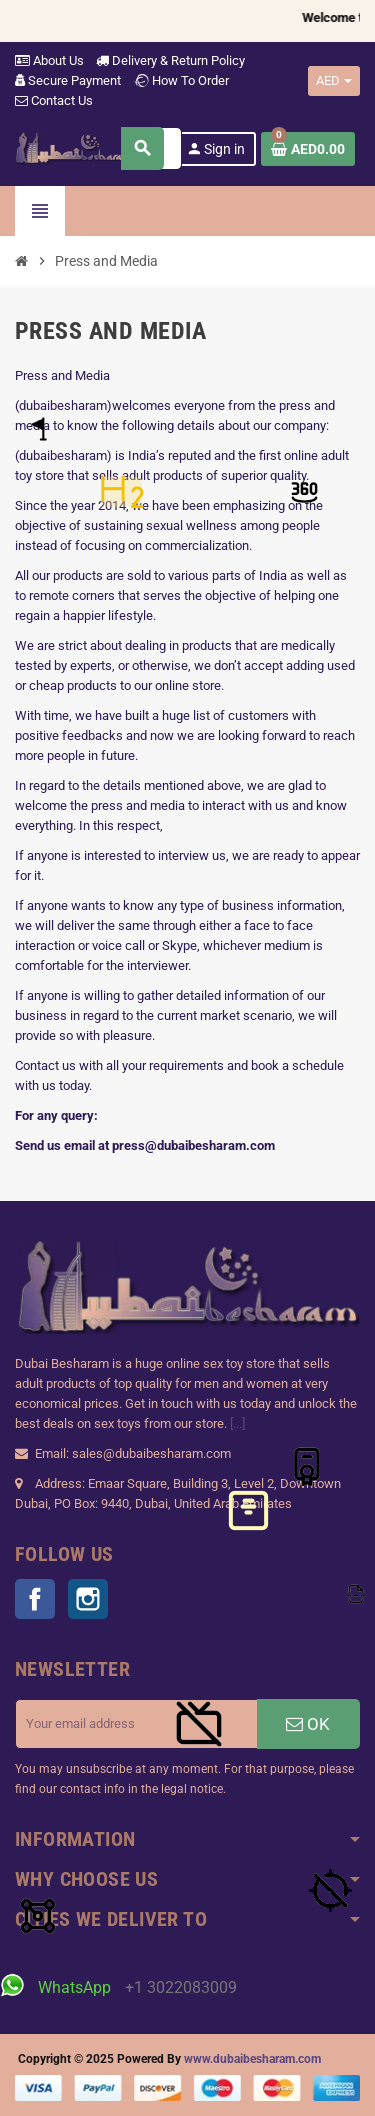 Image resolution: width=375 pixels, height=2116 pixels. Describe the element at coordinates (356, 1594) in the screenshot. I see `insert a page break in the document` at that location.